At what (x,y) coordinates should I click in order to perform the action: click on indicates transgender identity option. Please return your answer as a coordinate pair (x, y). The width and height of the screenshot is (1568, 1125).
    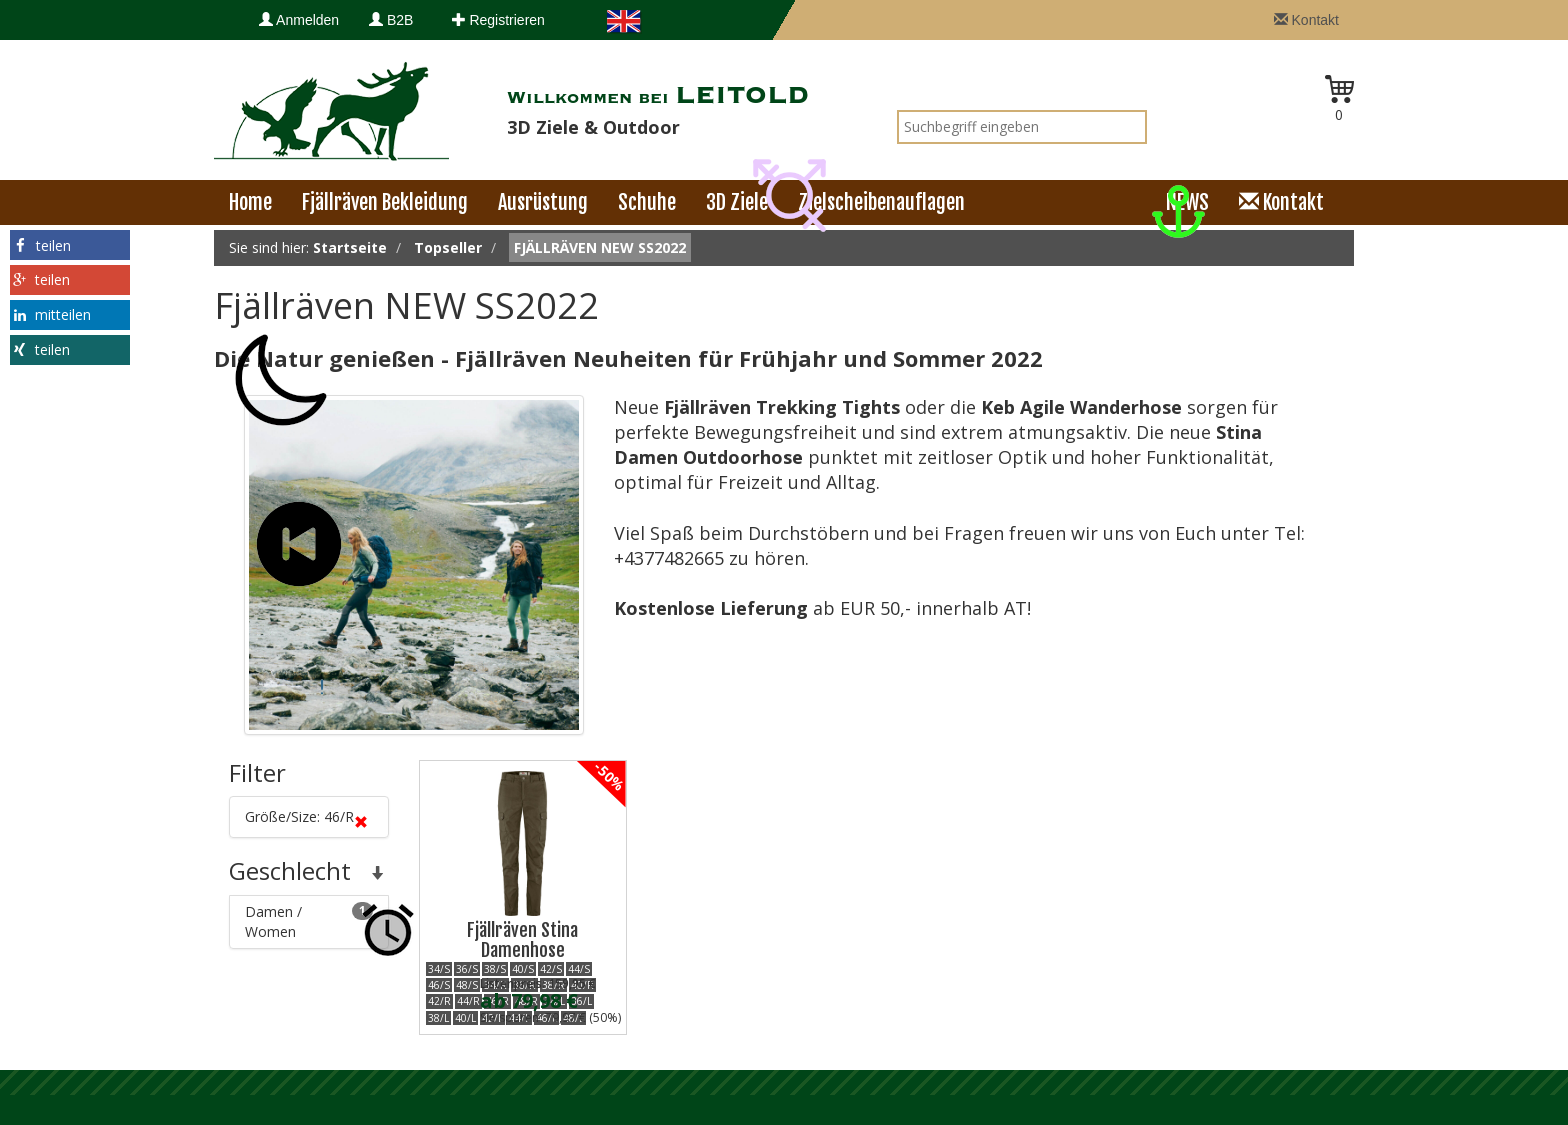
    Looking at the image, I should click on (789, 195).